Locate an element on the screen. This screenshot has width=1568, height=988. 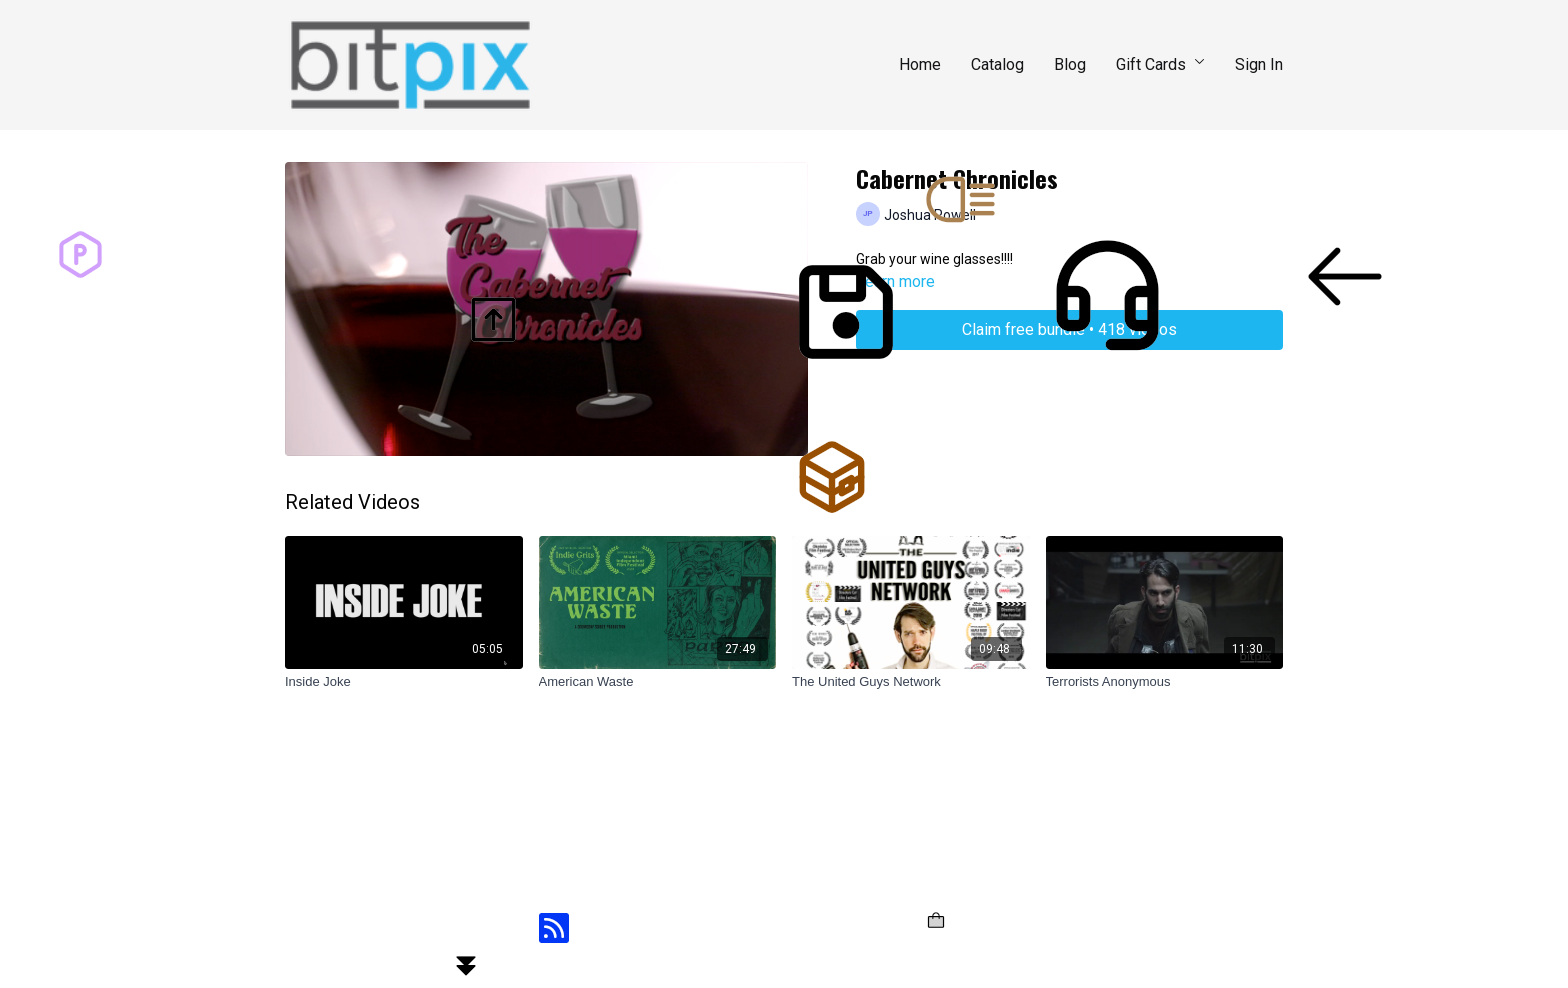
view your shopping bag is located at coordinates (936, 921).